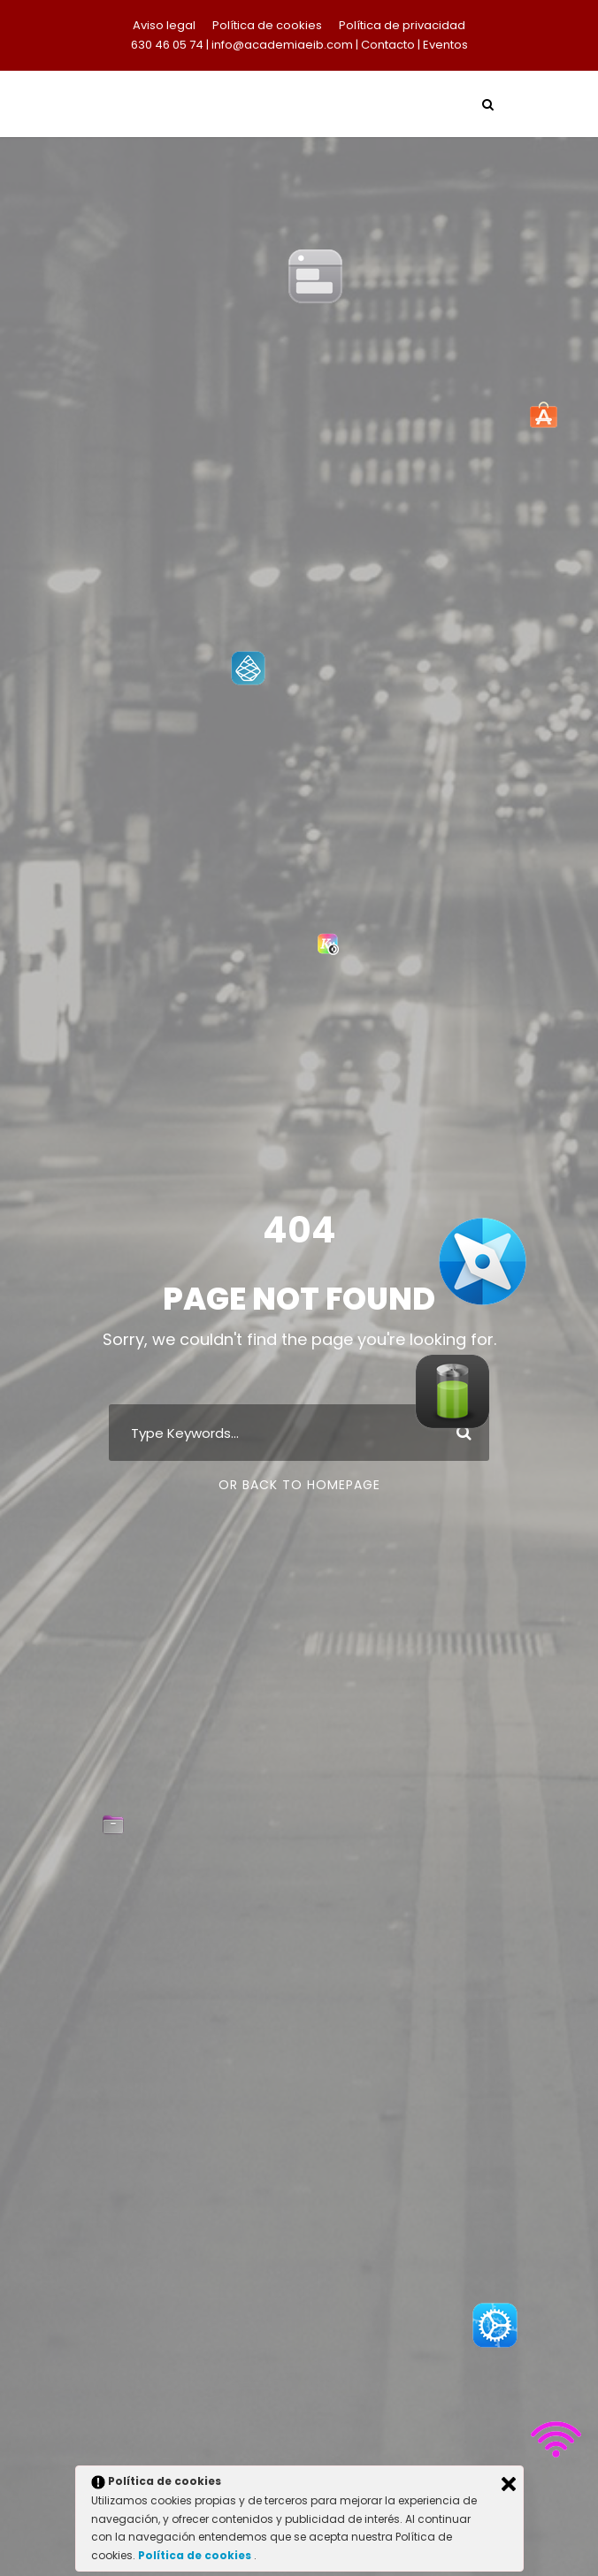 Image resolution: width=598 pixels, height=2576 pixels. I want to click on open the software center to browse and install applications, so click(543, 417).